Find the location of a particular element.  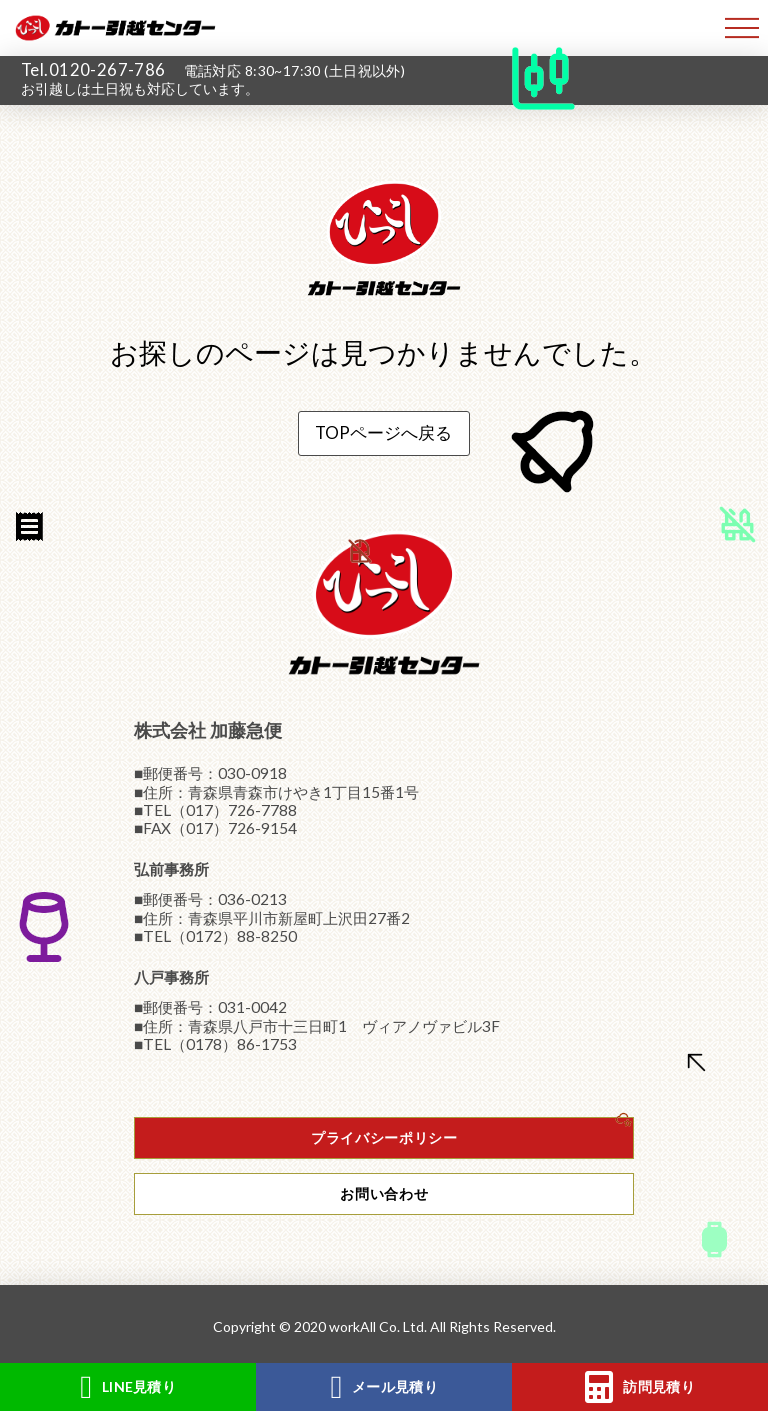

view candlestick chart for stock or crypto trading is located at coordinates (543, 78).